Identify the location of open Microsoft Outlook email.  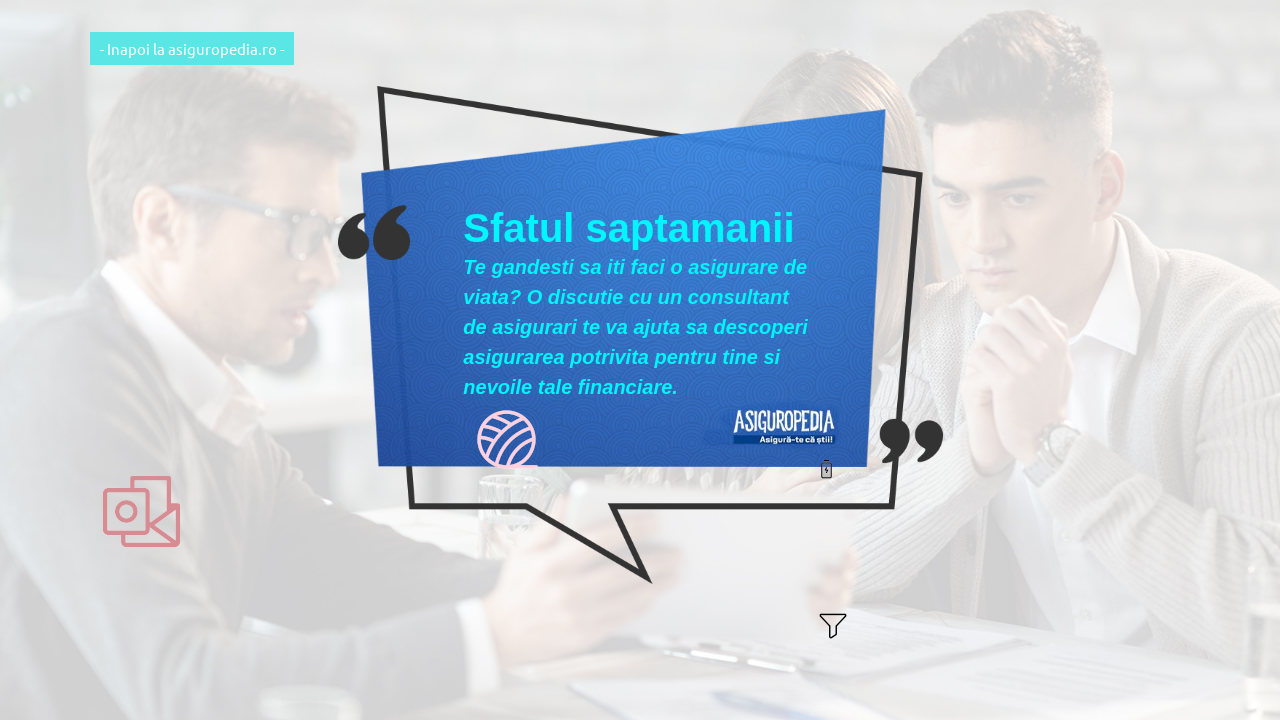
(141, 511).